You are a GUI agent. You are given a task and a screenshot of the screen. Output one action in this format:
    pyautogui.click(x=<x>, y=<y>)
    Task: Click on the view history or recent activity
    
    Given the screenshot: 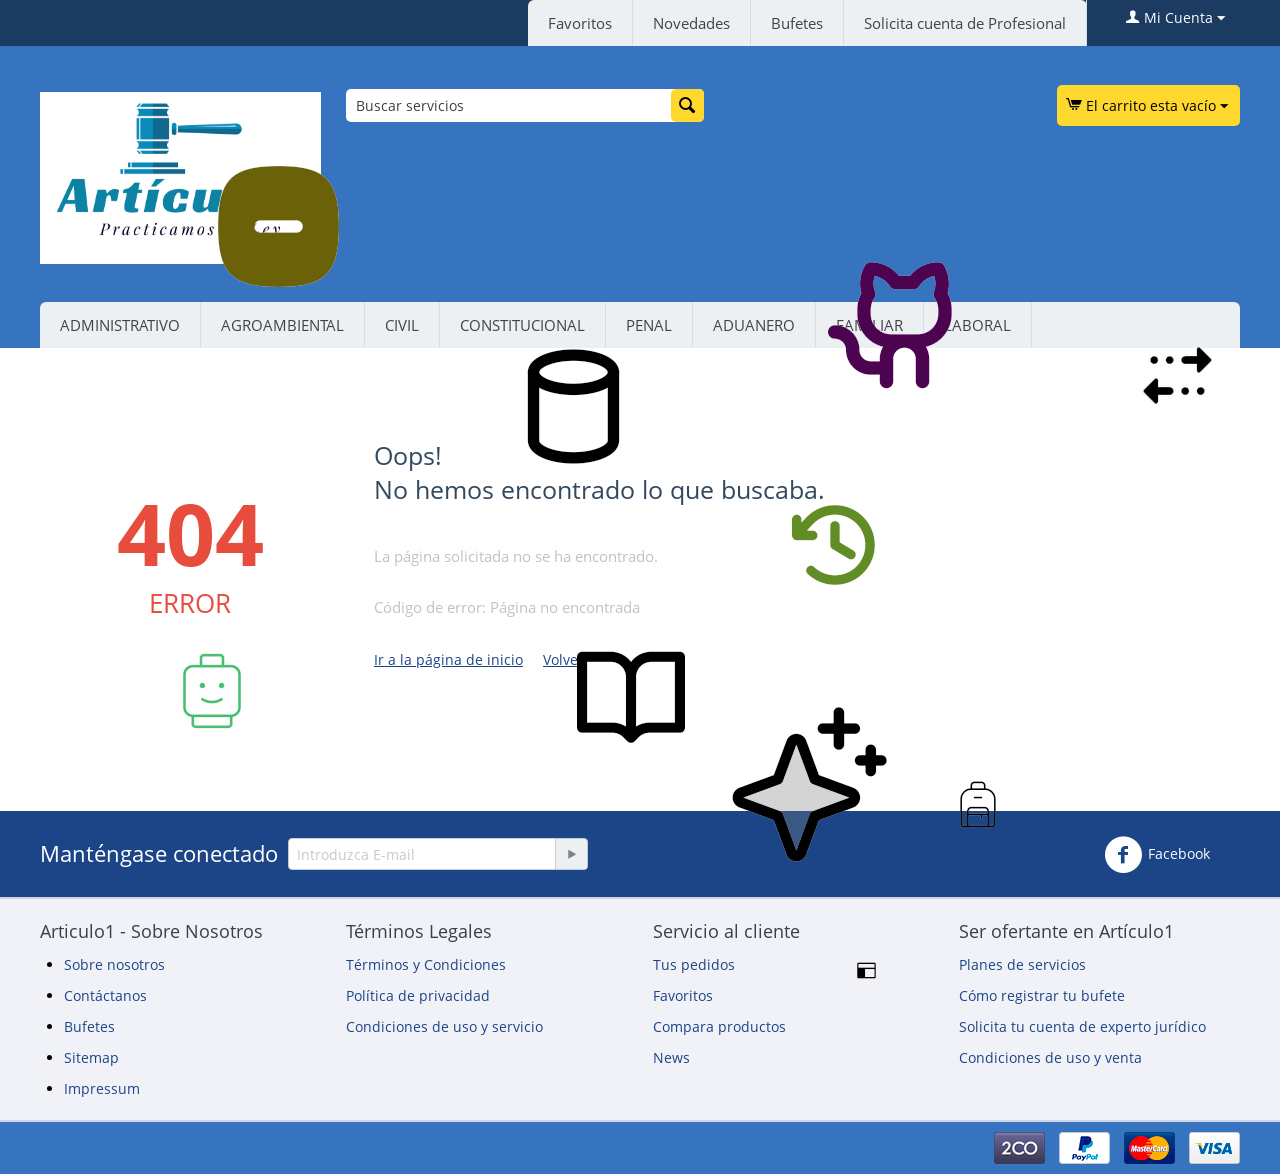 What is the action you would take?
    pyautogui.click(x=835, y=545)
    